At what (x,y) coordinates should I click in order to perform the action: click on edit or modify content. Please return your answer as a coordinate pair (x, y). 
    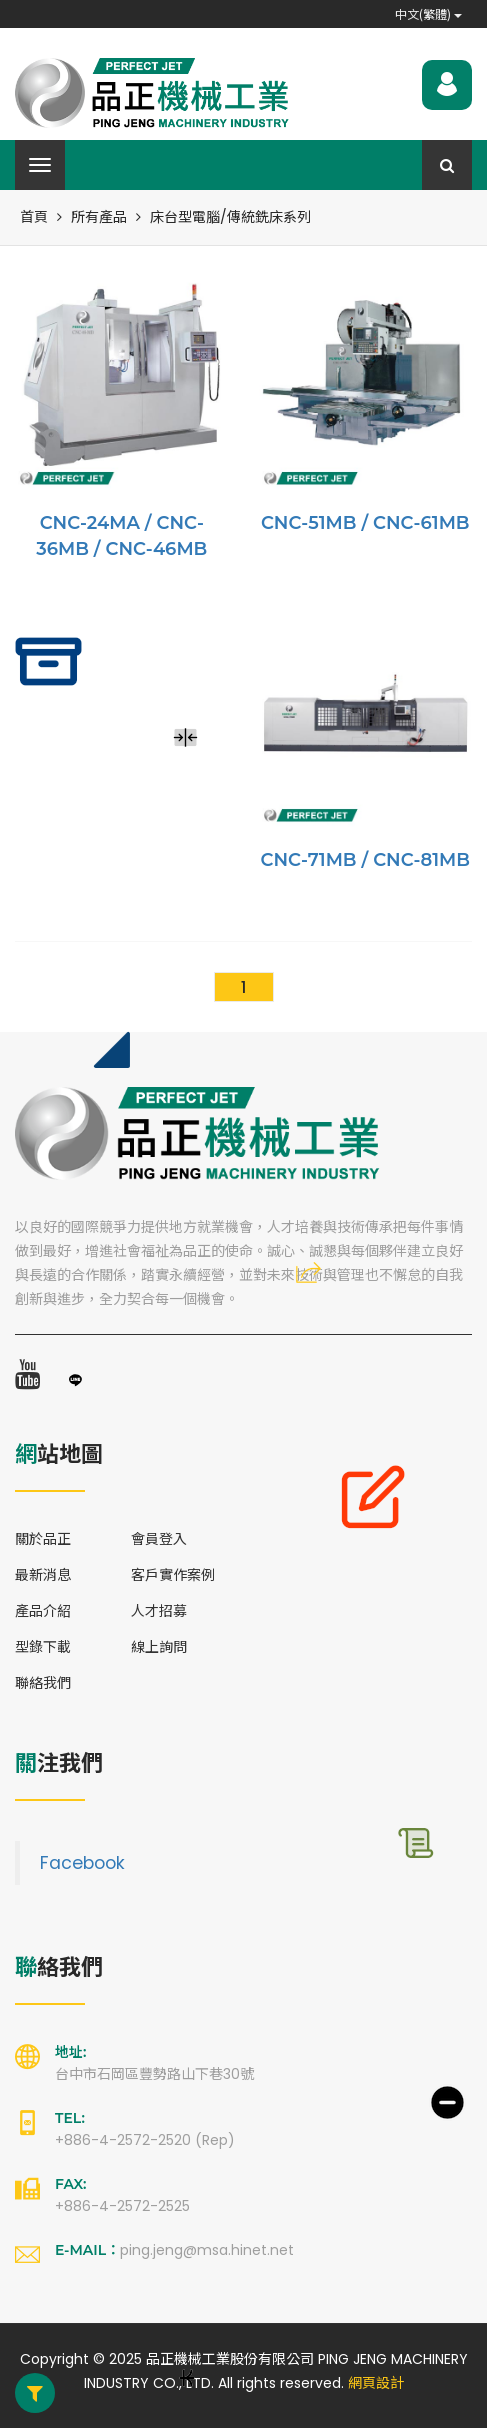
    Looking at the image, I should click on (373, 1497).